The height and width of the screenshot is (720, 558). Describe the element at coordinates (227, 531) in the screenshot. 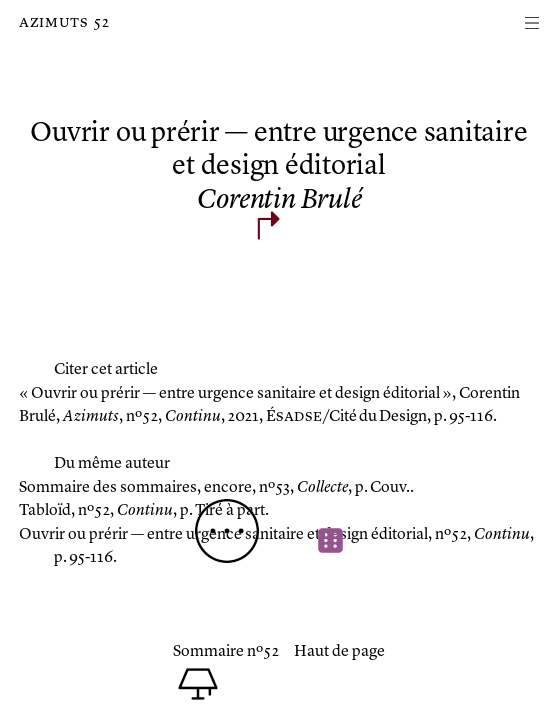

I see `open more options menu` at that location.